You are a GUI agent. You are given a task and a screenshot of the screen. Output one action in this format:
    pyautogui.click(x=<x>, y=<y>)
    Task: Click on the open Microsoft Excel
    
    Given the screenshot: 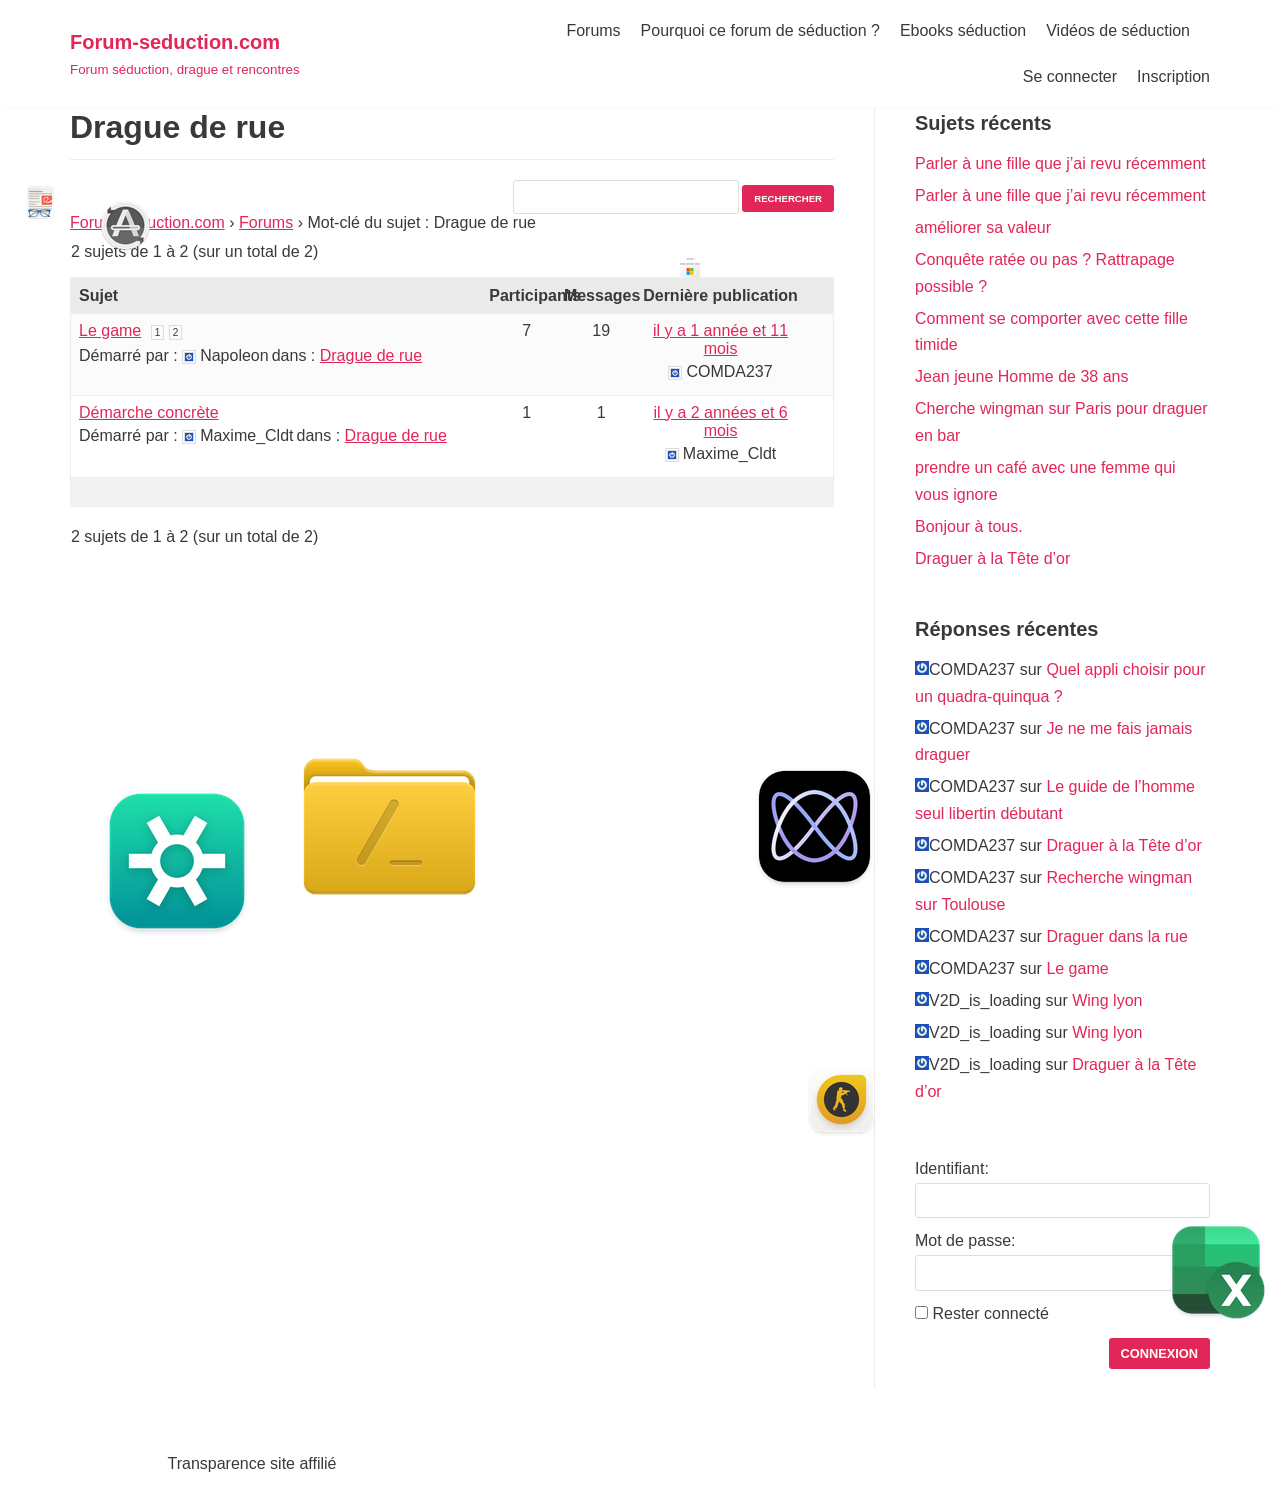 What is the action you would take?
    pyautogui.click(x=1216, y=1270)
    